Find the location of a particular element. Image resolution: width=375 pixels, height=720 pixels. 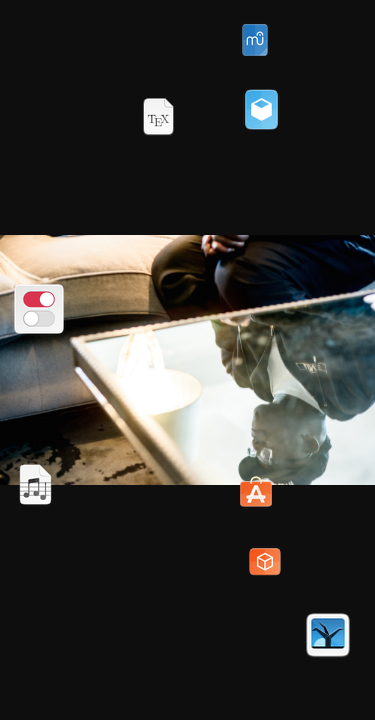

a LaTeX or TeX document file is located at coordinates (158, 116).